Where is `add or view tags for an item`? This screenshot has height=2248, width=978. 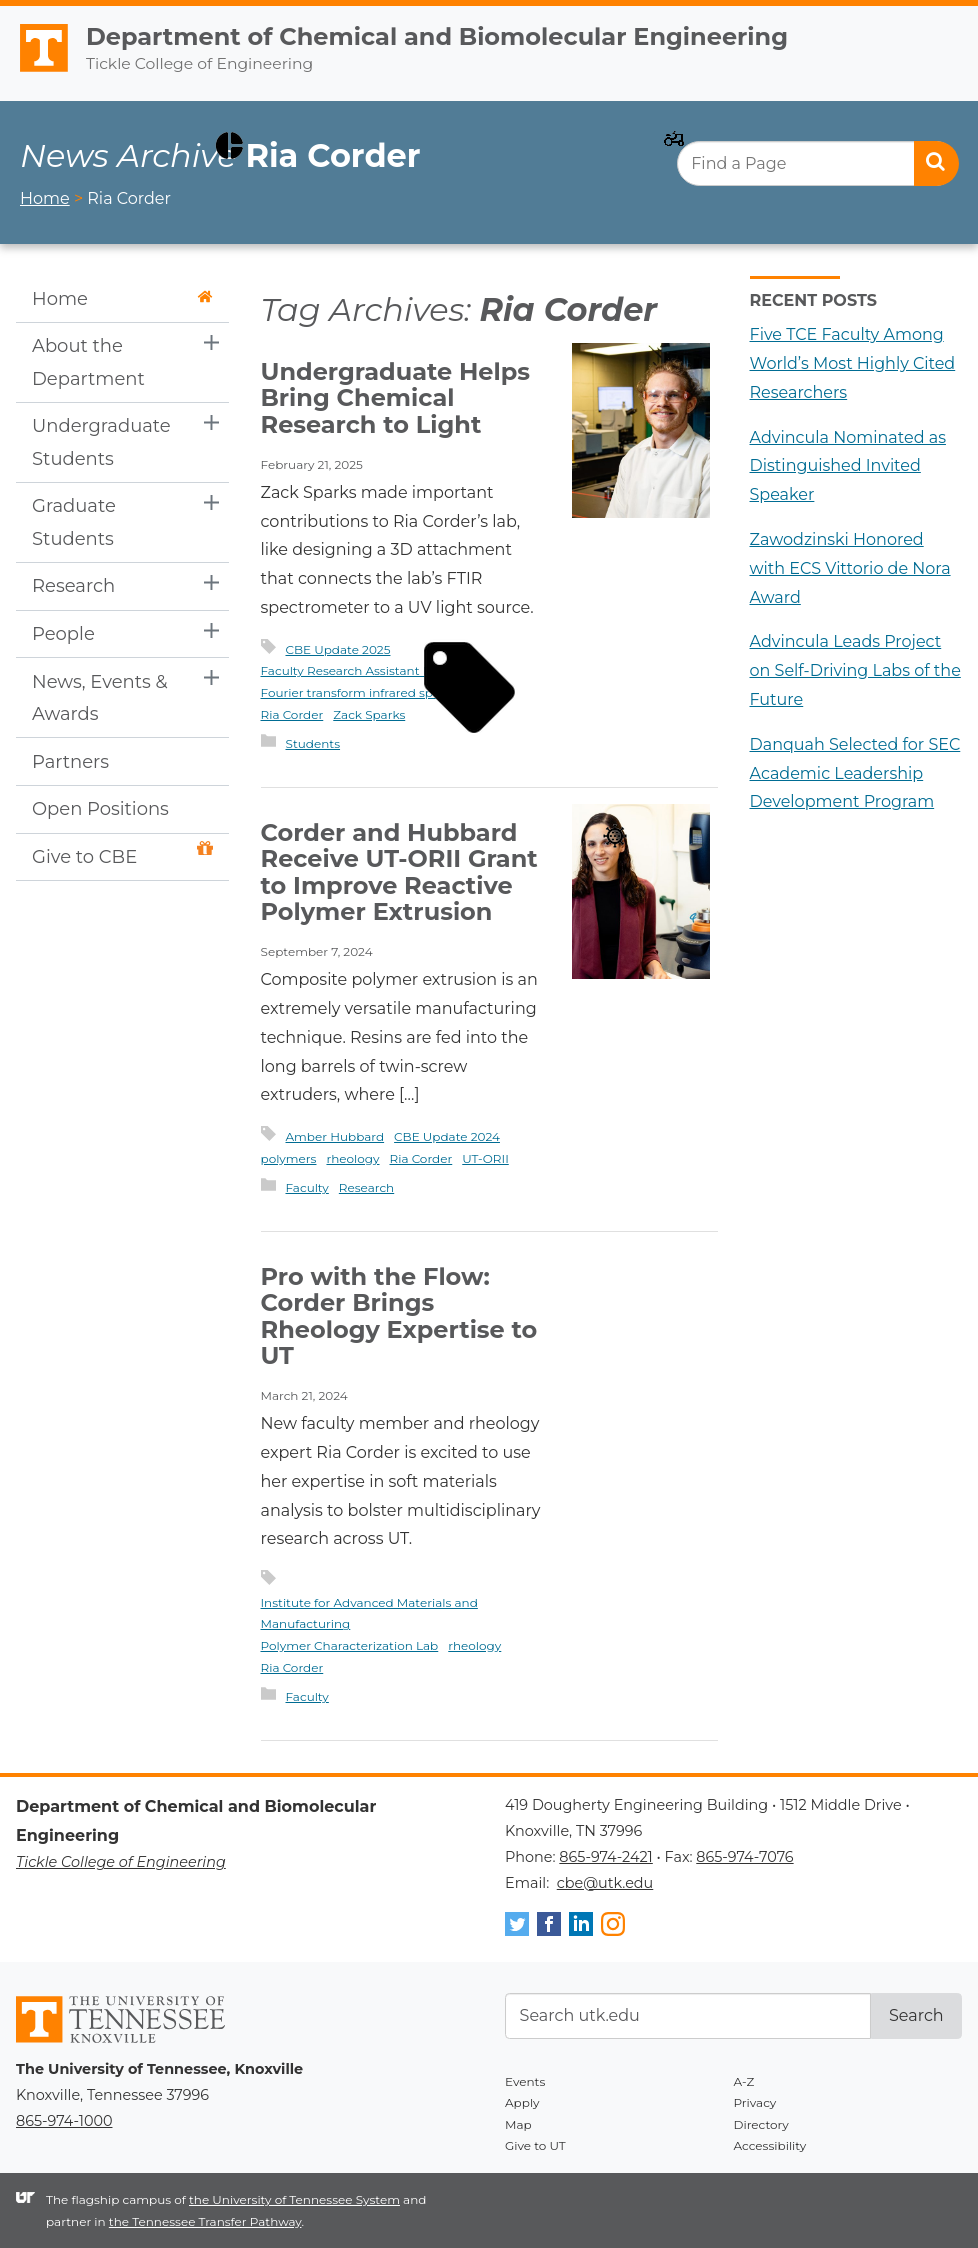
add or view tags for an item is located at coordinates (469, 687).